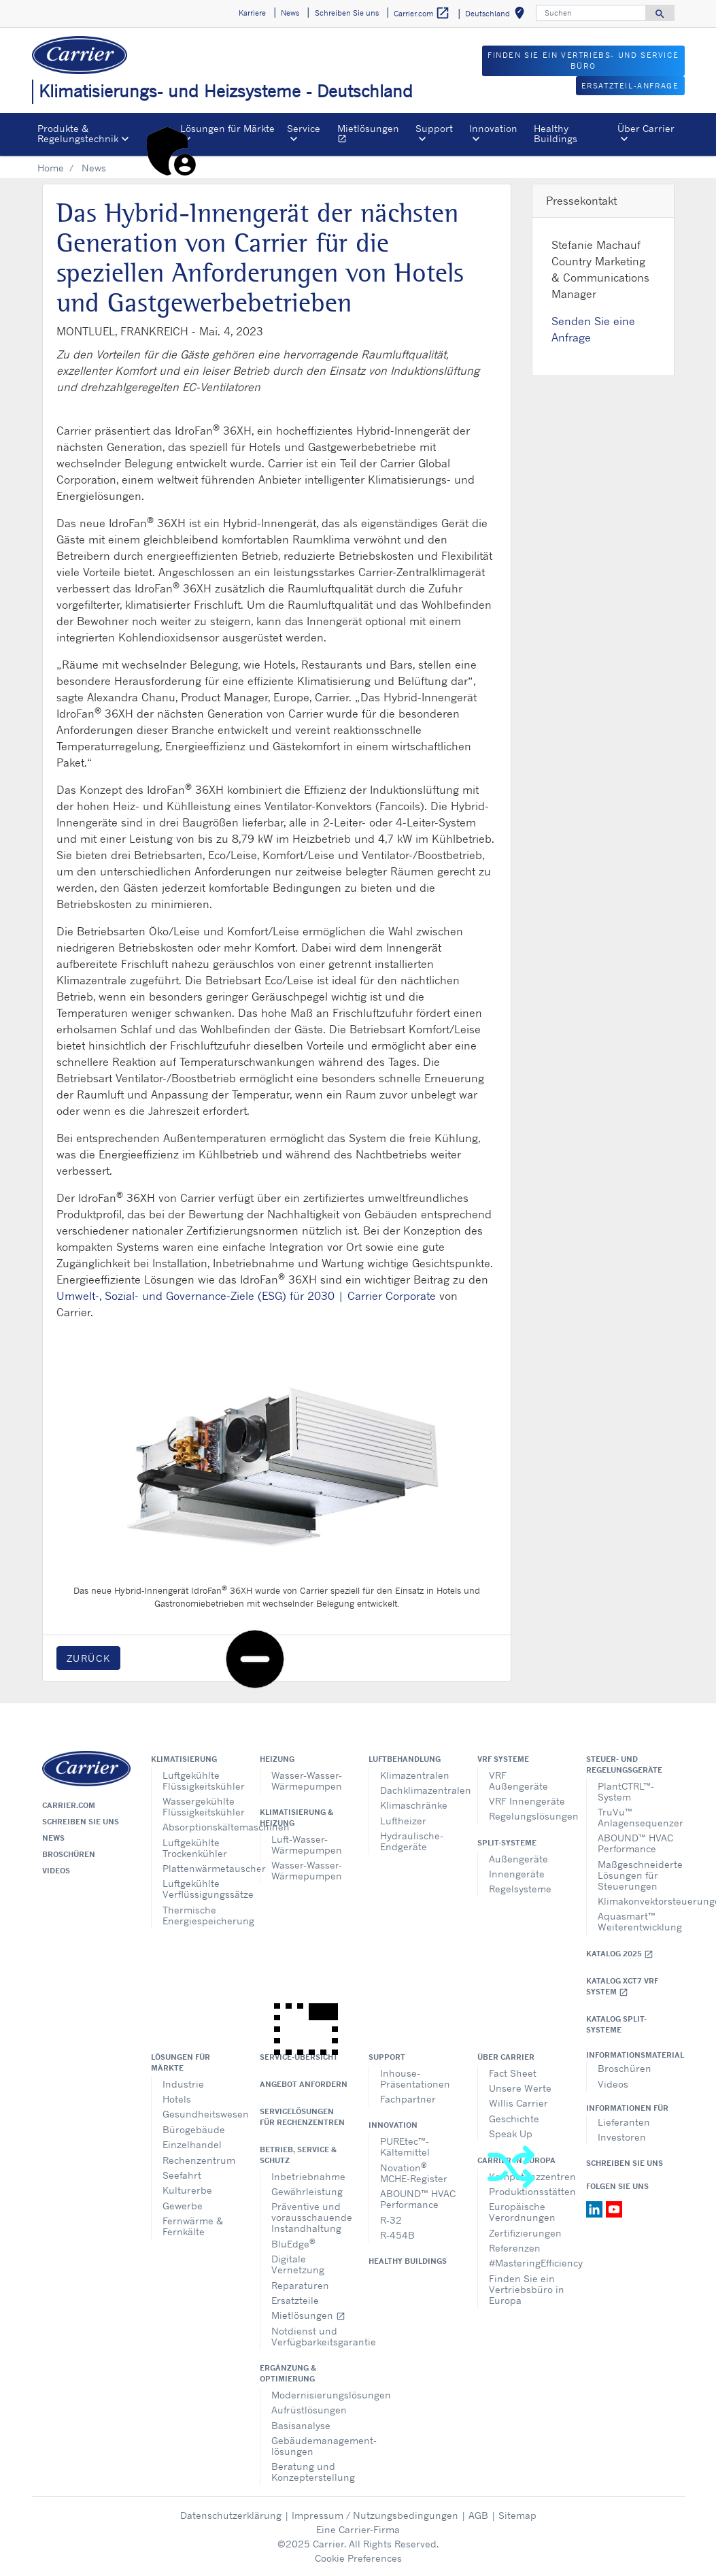 The height and width of the screenshot is (2576, 716). I want to click on an inactive or unselected browser tab, so click(306, 2029).